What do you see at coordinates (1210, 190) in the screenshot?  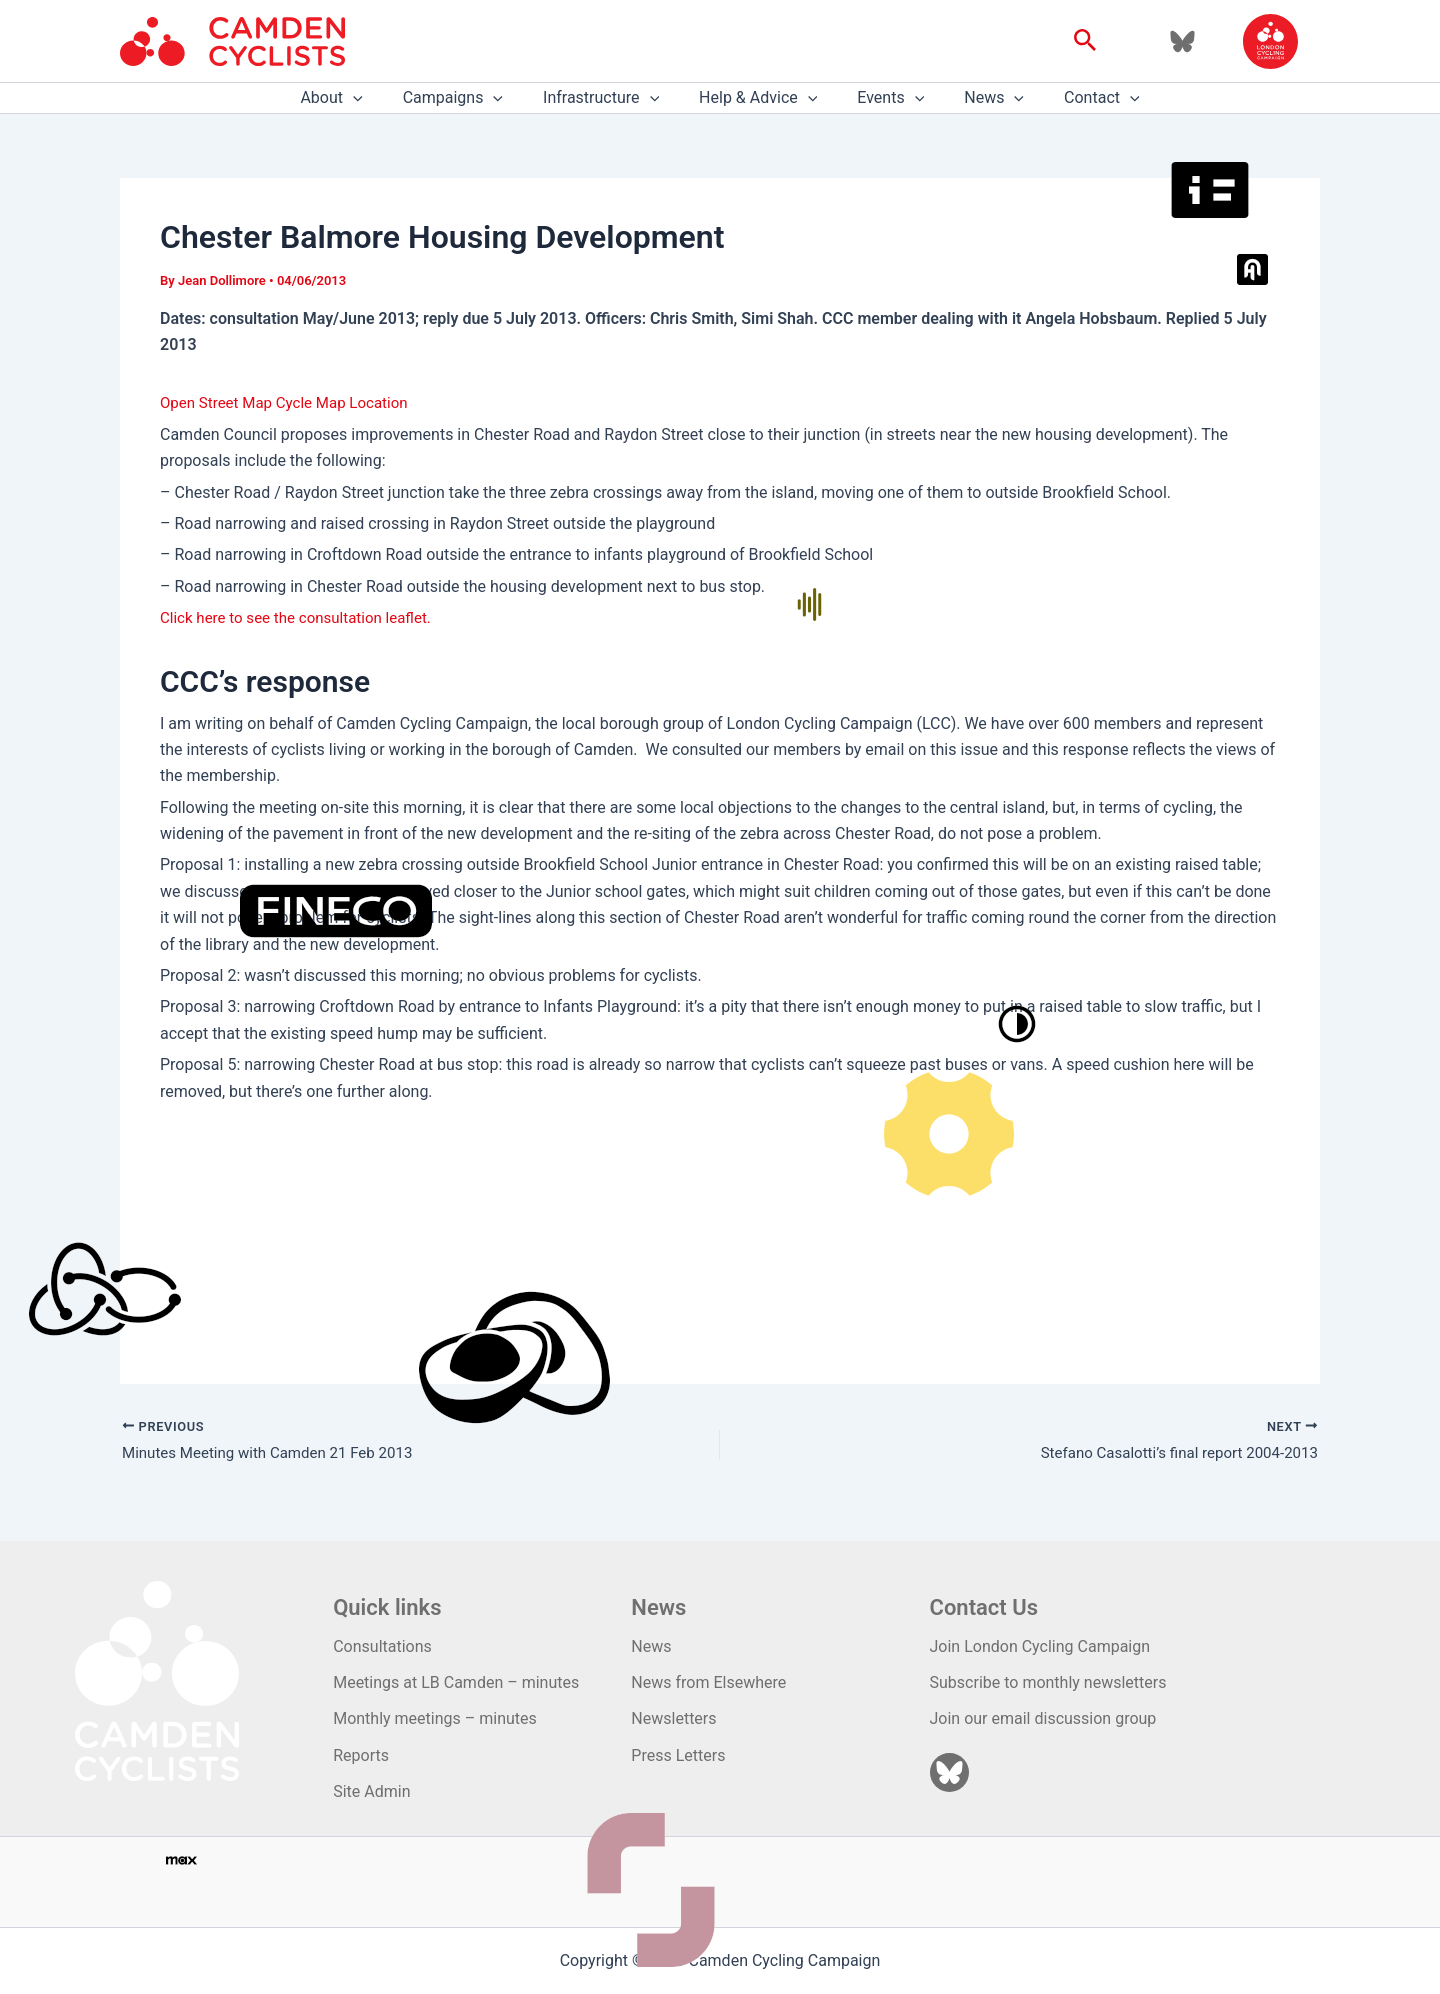 I see `view contact or business card details` at bounding box center [1210, 190].